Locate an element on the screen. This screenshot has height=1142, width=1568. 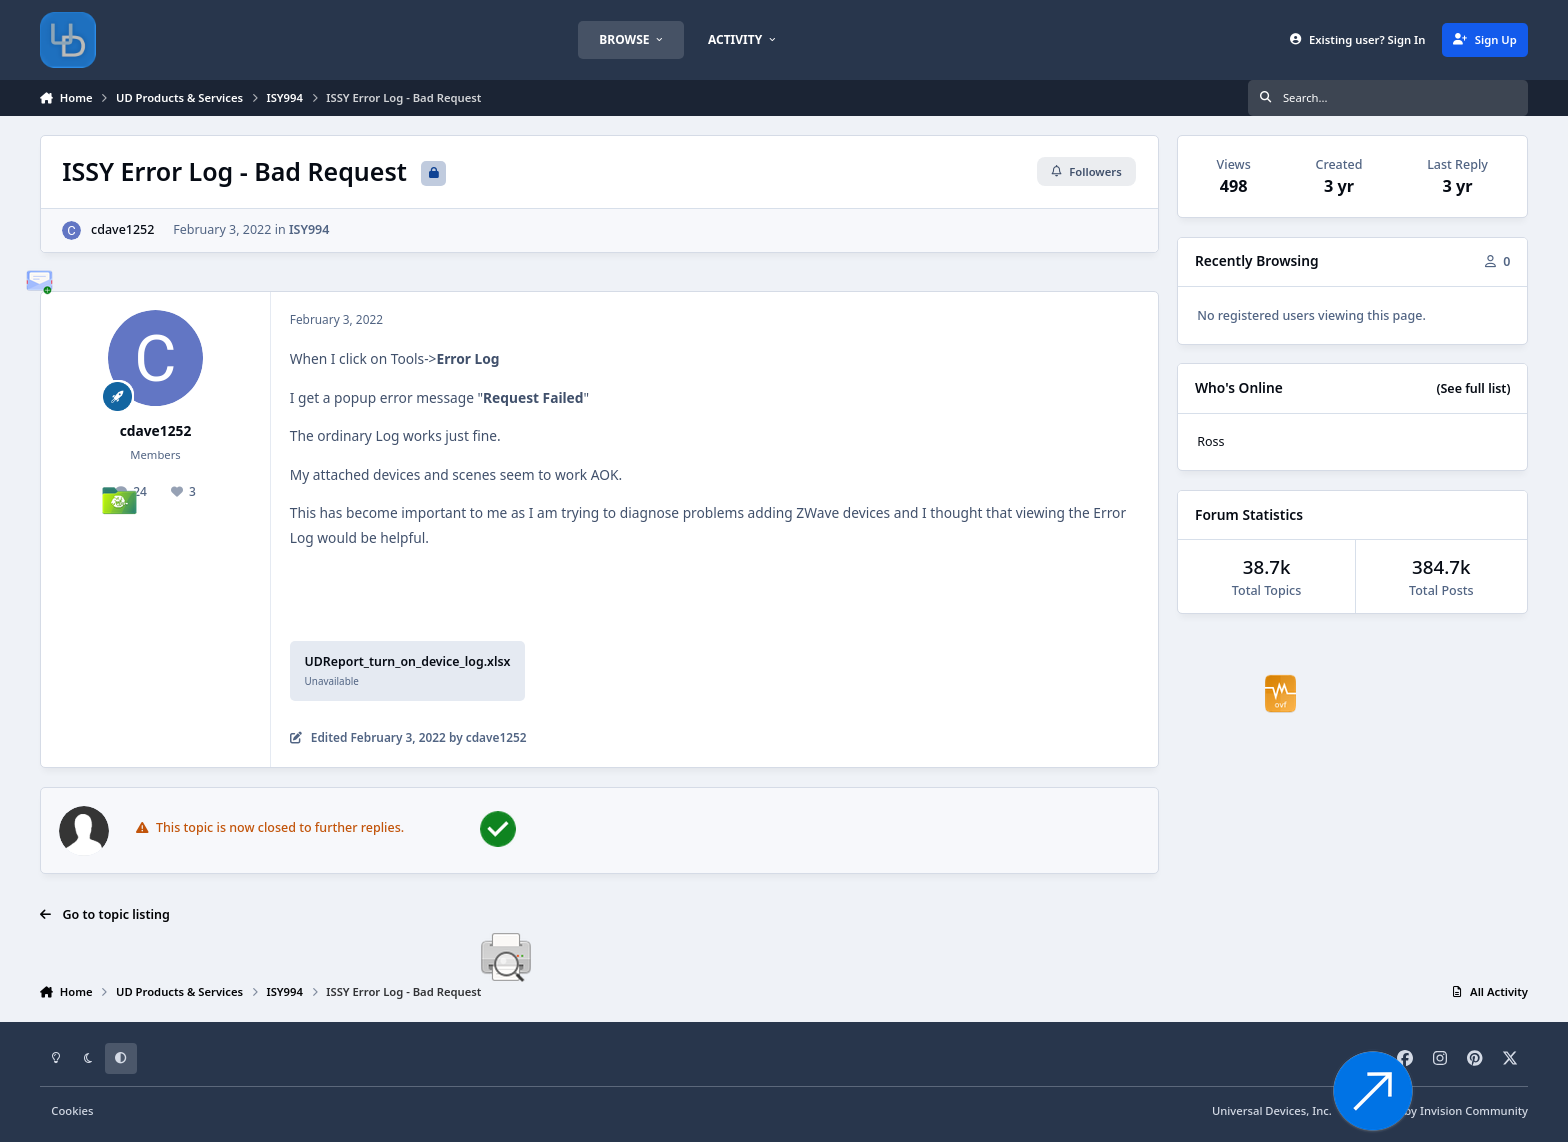
open a VirtualBox appliance file is located at coordinates (1280, 693).